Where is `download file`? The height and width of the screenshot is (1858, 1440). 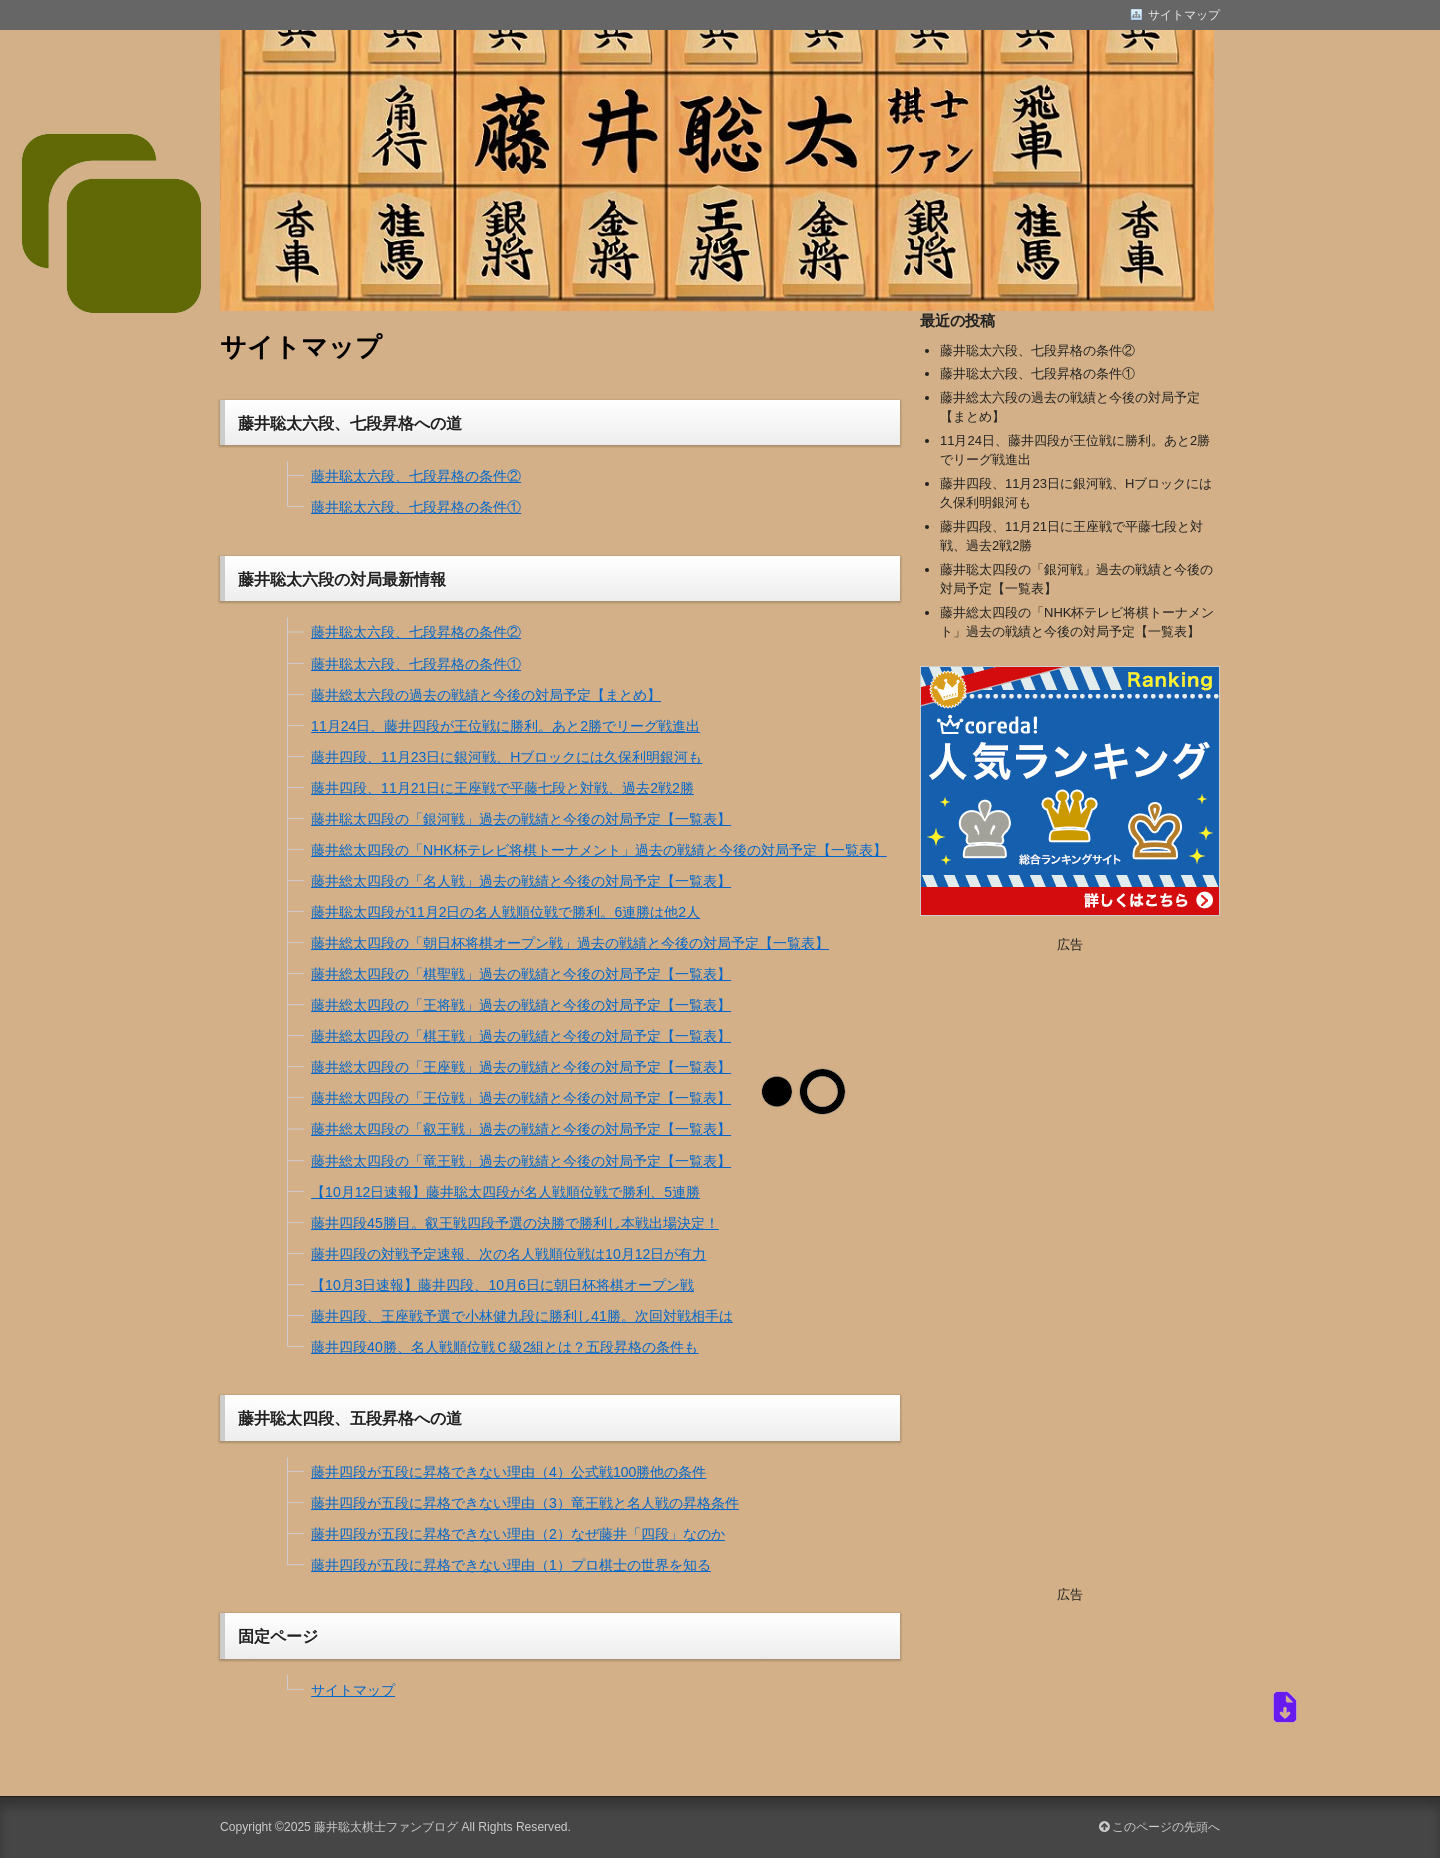 download file is located at coordinates (1285, 1707).